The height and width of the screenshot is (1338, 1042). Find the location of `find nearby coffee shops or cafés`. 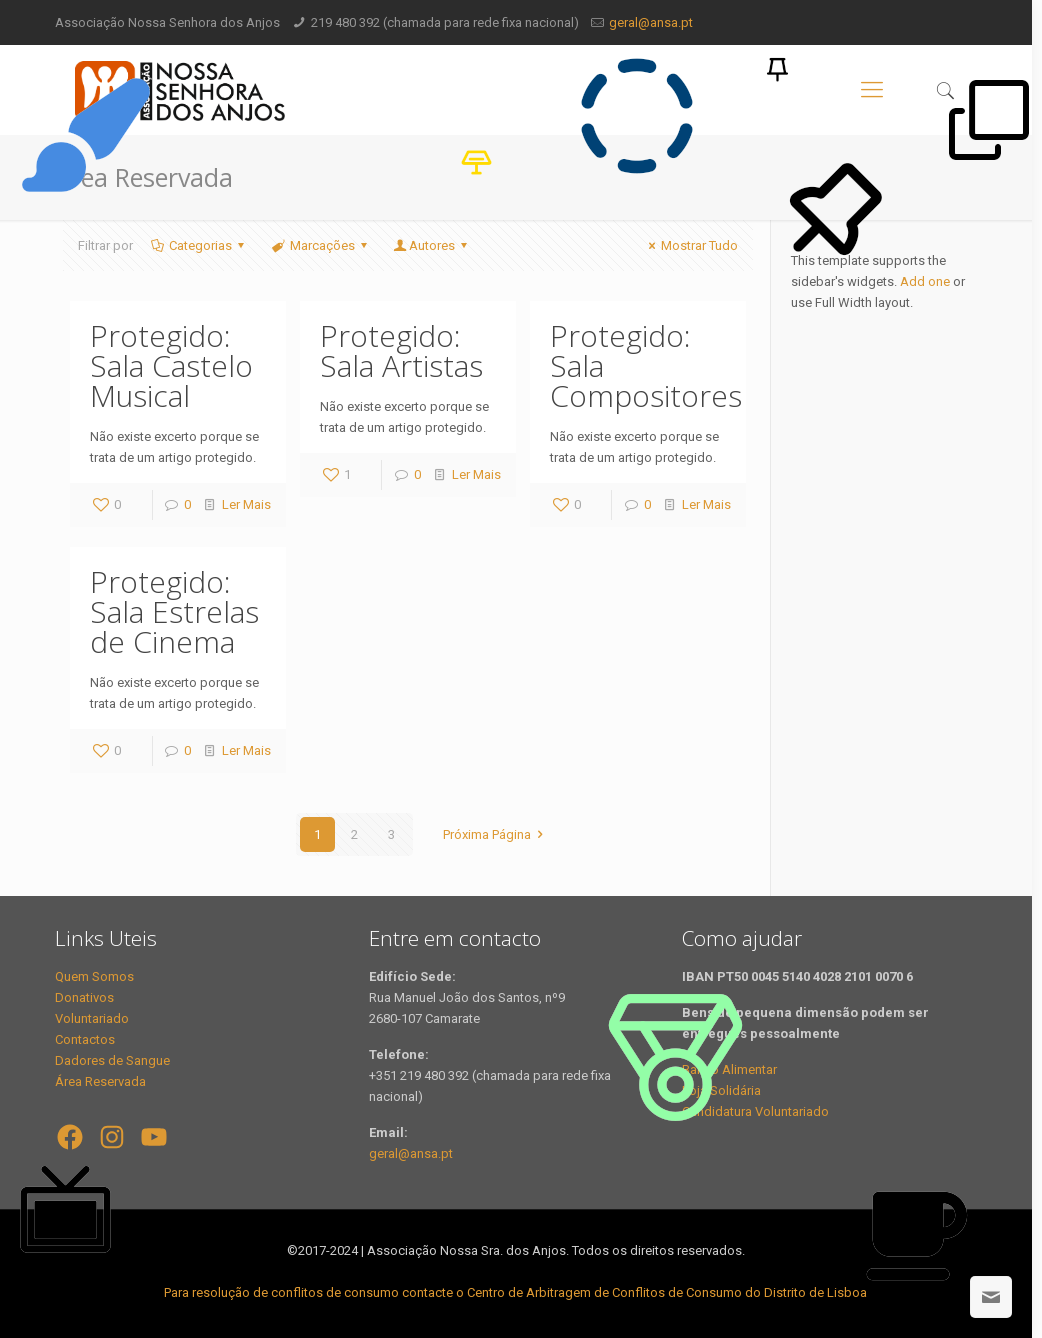

find nearby coffee shops or cafés is located at coordinates (914, 1233).